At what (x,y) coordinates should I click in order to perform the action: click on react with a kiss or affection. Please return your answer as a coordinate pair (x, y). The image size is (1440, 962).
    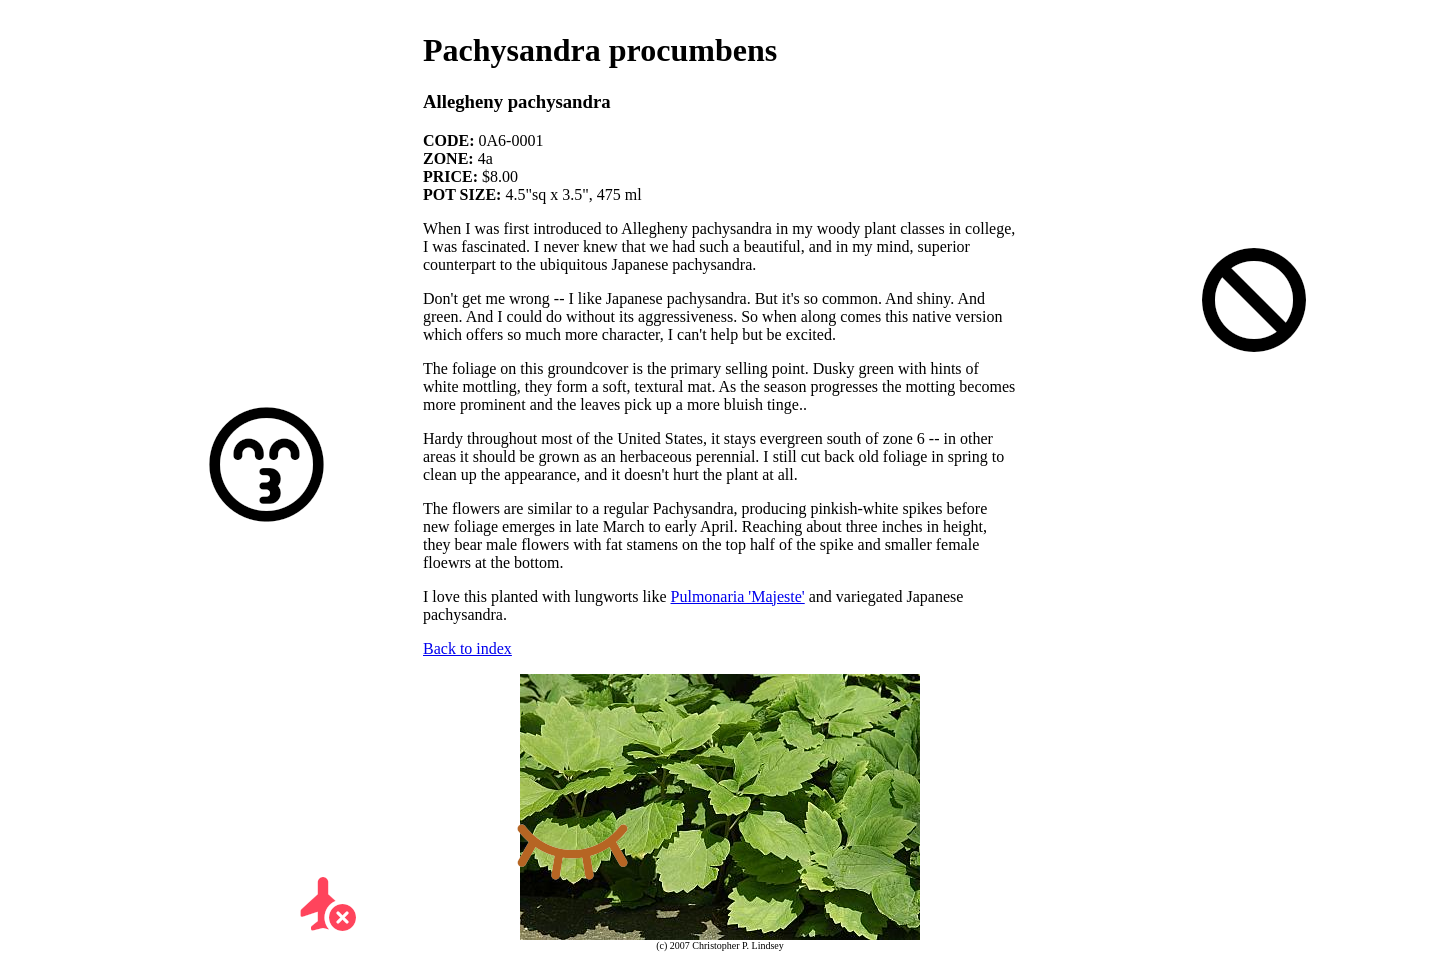
    Looking at the image, I should click on (266, 464).